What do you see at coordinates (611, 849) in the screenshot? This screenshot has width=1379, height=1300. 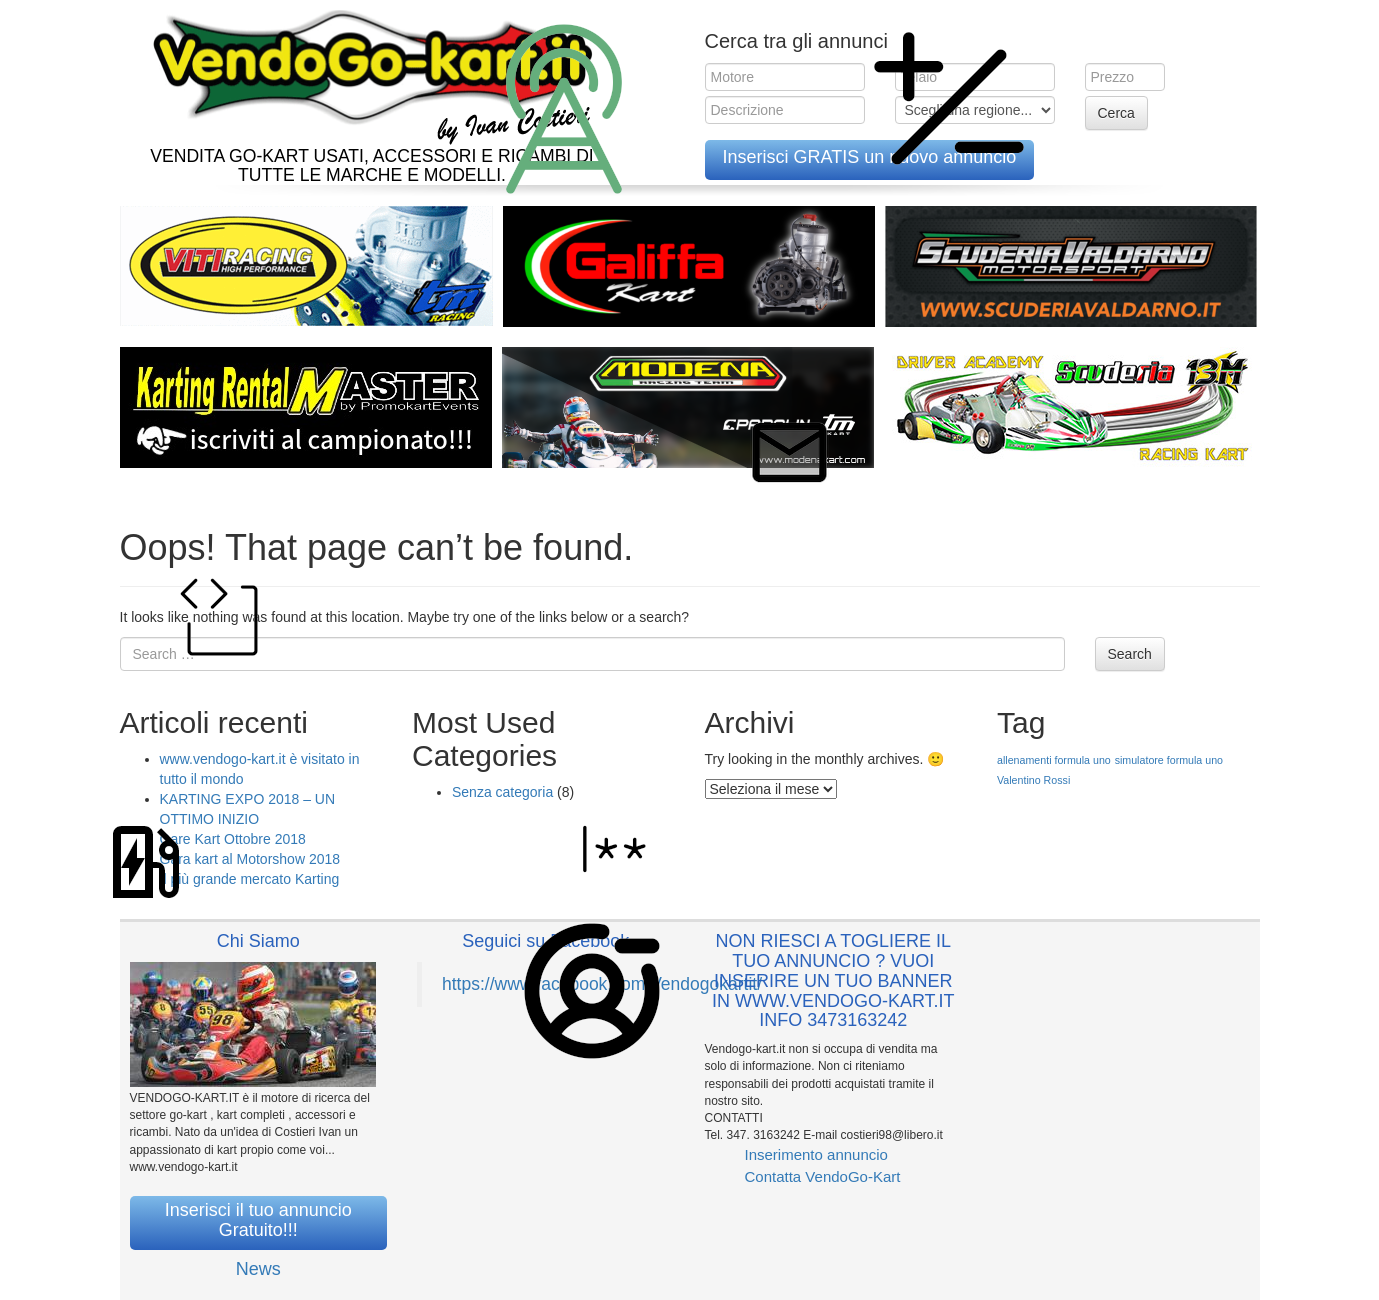 I see `enter or view password field` at bounding box center [611, 849].